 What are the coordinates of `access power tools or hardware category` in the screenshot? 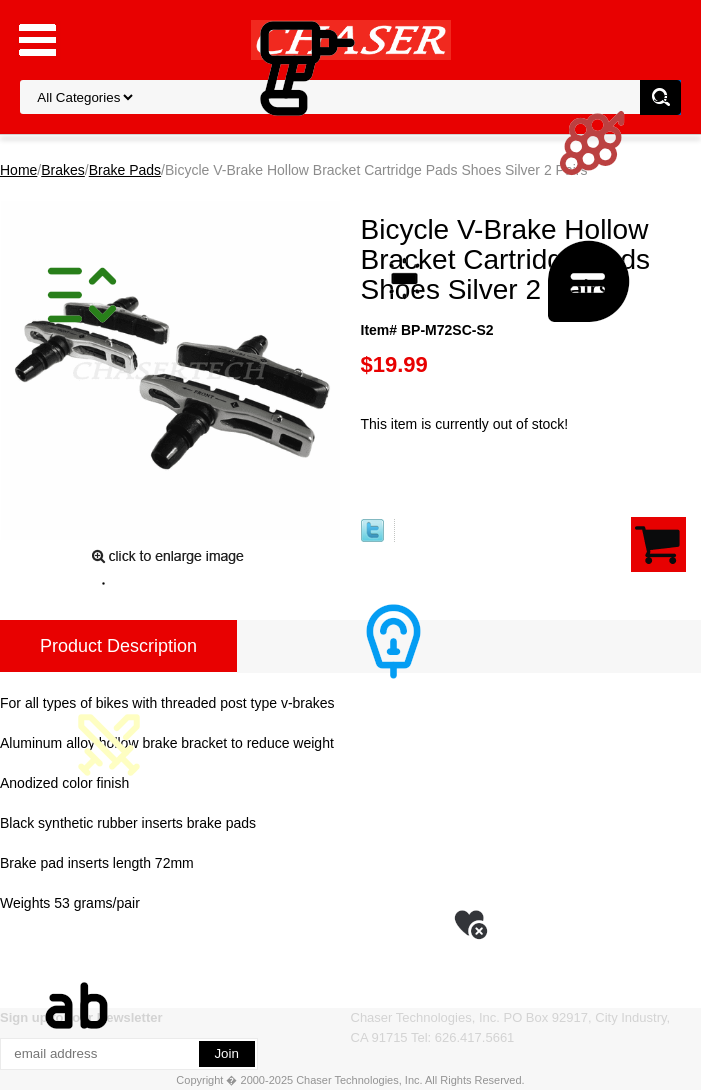 It's located at (307, 68).